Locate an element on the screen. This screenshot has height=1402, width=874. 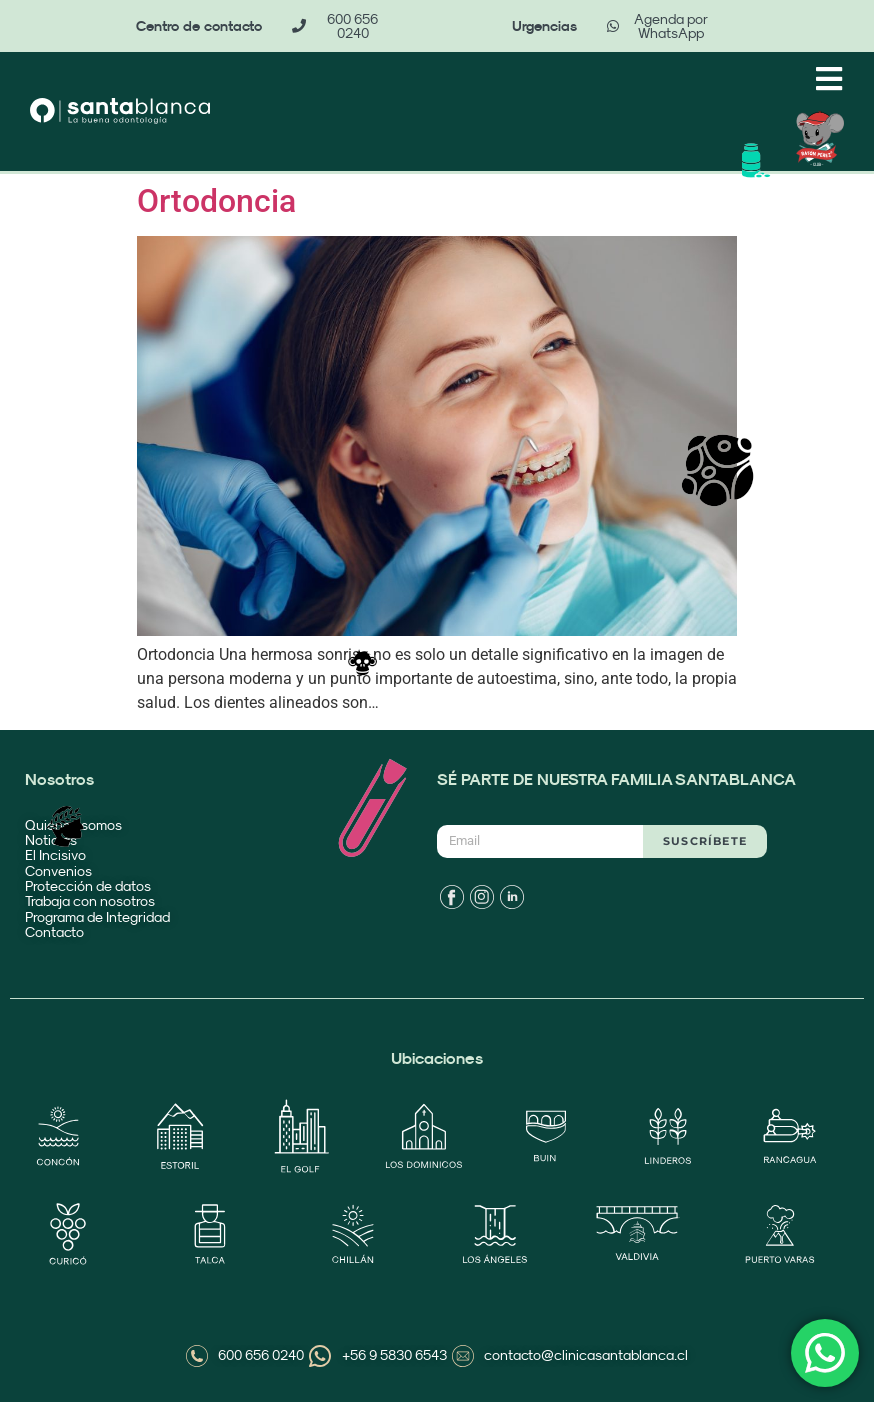
indicates a health condition or medical alert is located at coordinates (717, 470).